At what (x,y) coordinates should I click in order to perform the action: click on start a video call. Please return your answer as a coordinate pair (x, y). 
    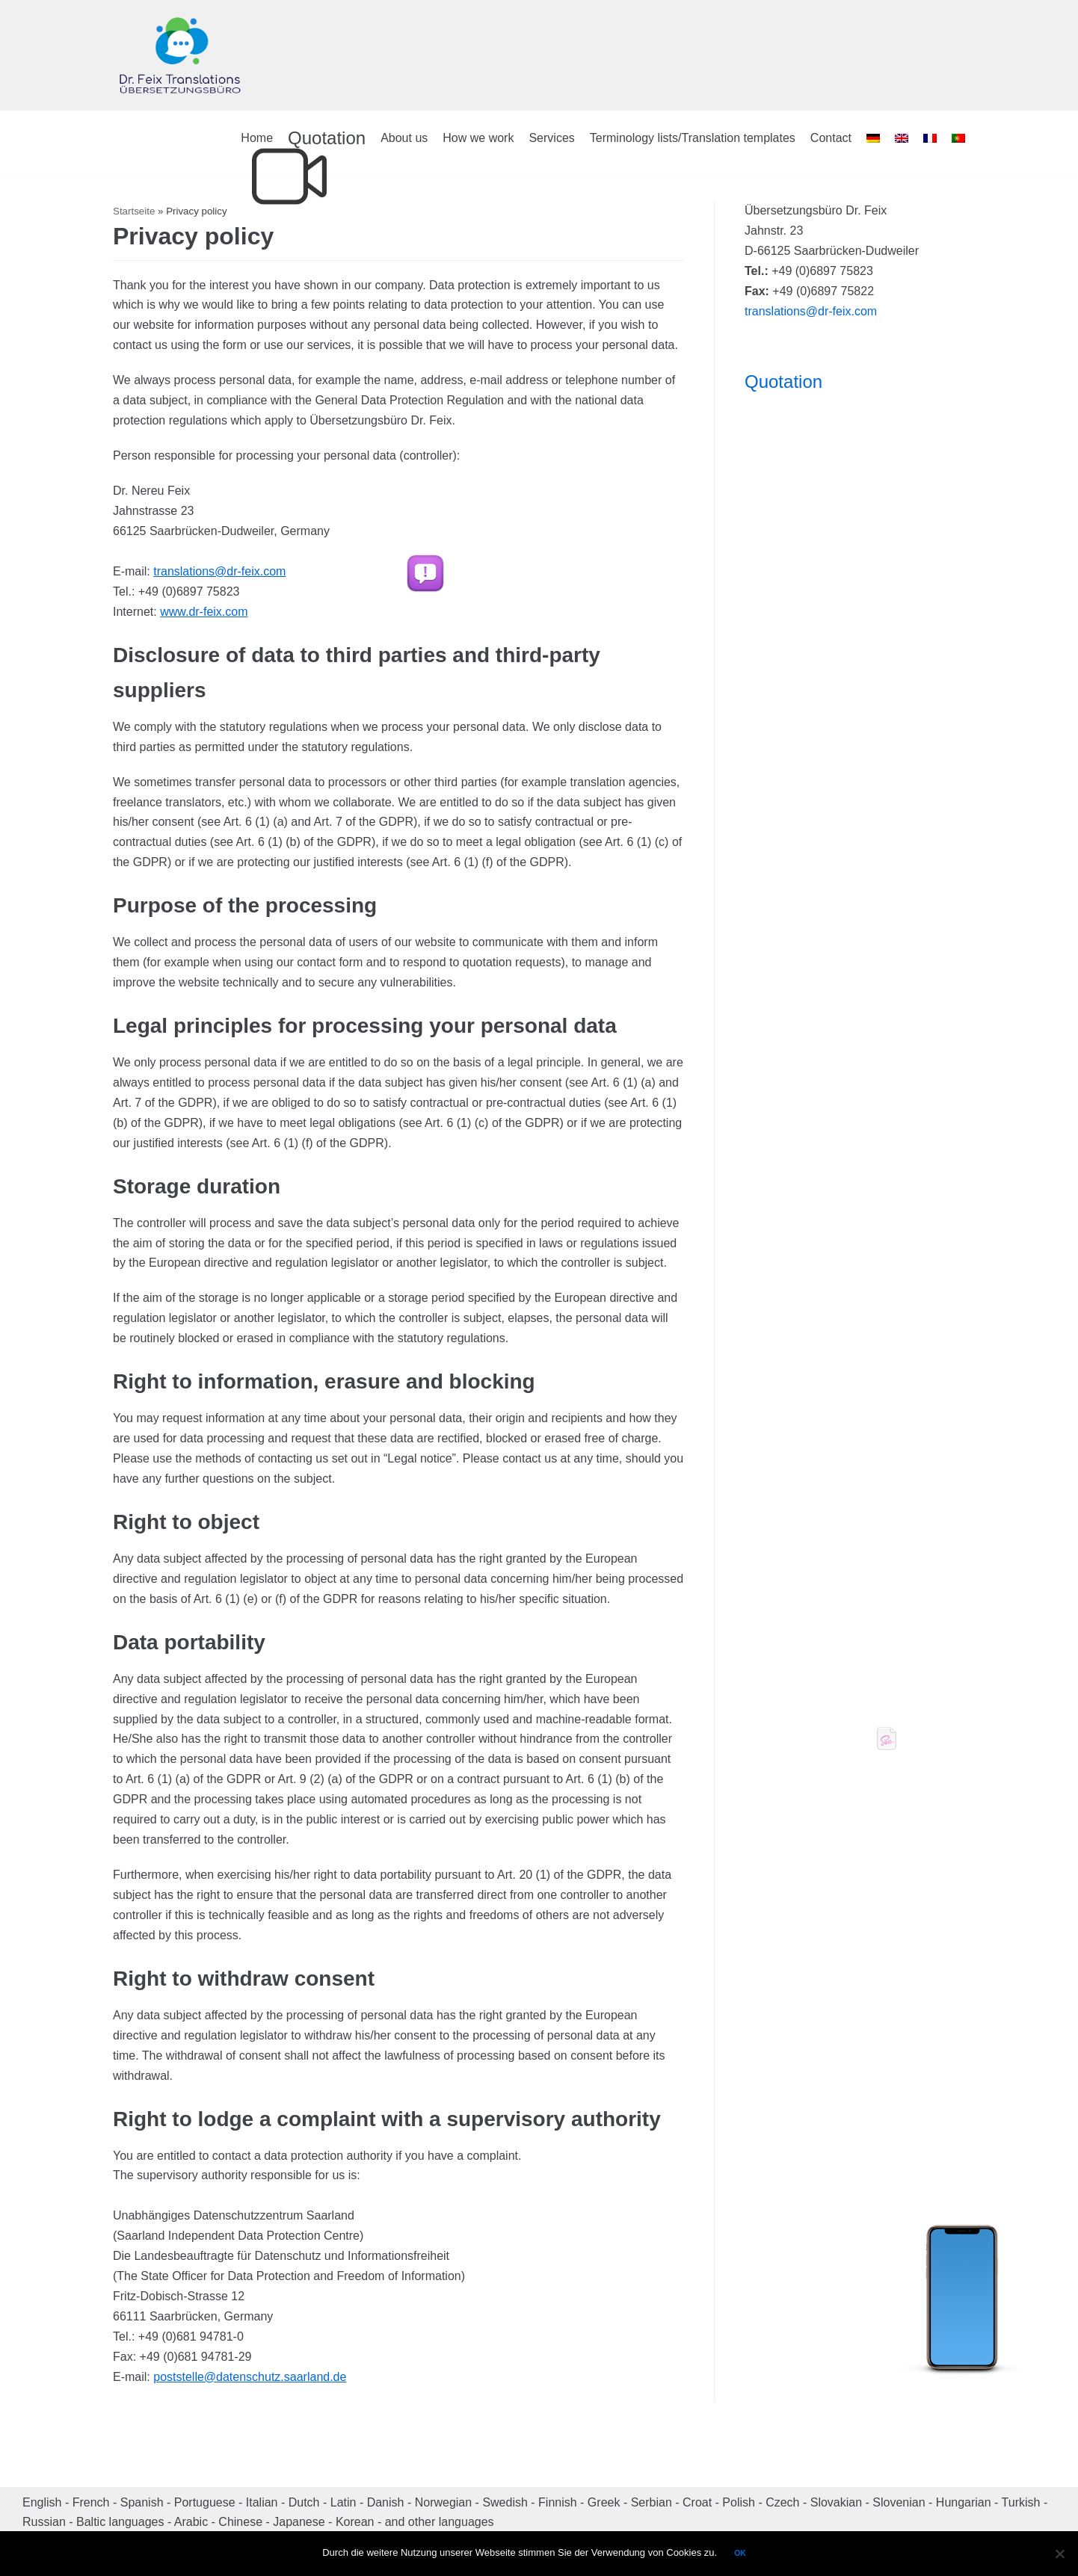
    Looking at the image, I should click on (289, 176).